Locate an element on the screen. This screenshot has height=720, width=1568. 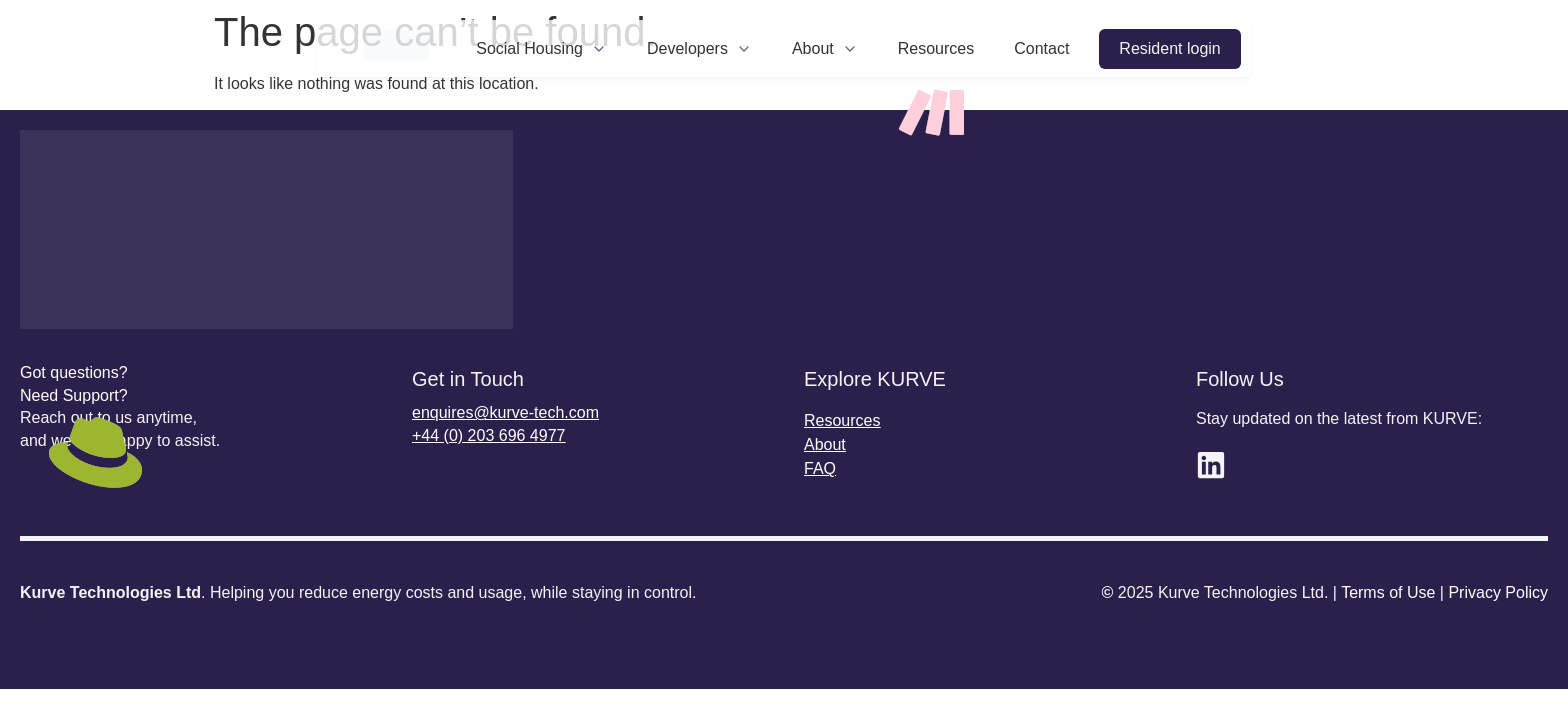
Make automation platform logo is located at coordinates (931, 112).